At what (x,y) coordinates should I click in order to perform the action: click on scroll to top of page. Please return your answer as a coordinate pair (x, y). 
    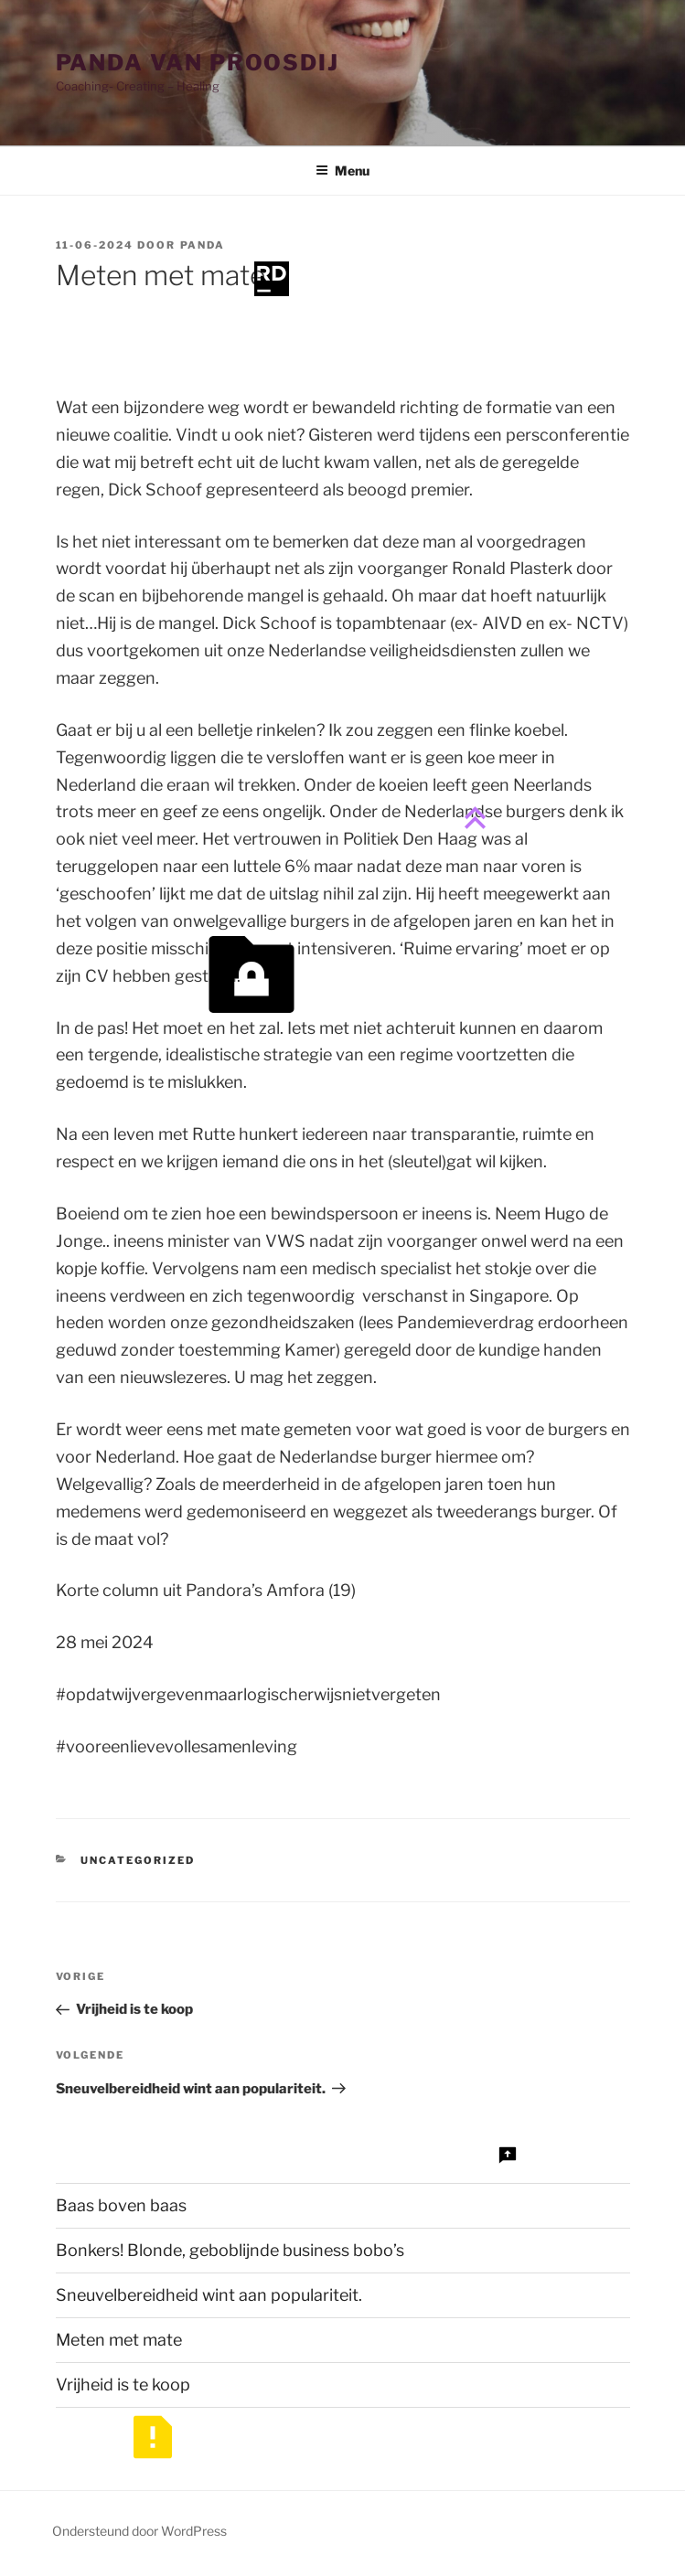
    Looking at the image, I should click on (475, 818).